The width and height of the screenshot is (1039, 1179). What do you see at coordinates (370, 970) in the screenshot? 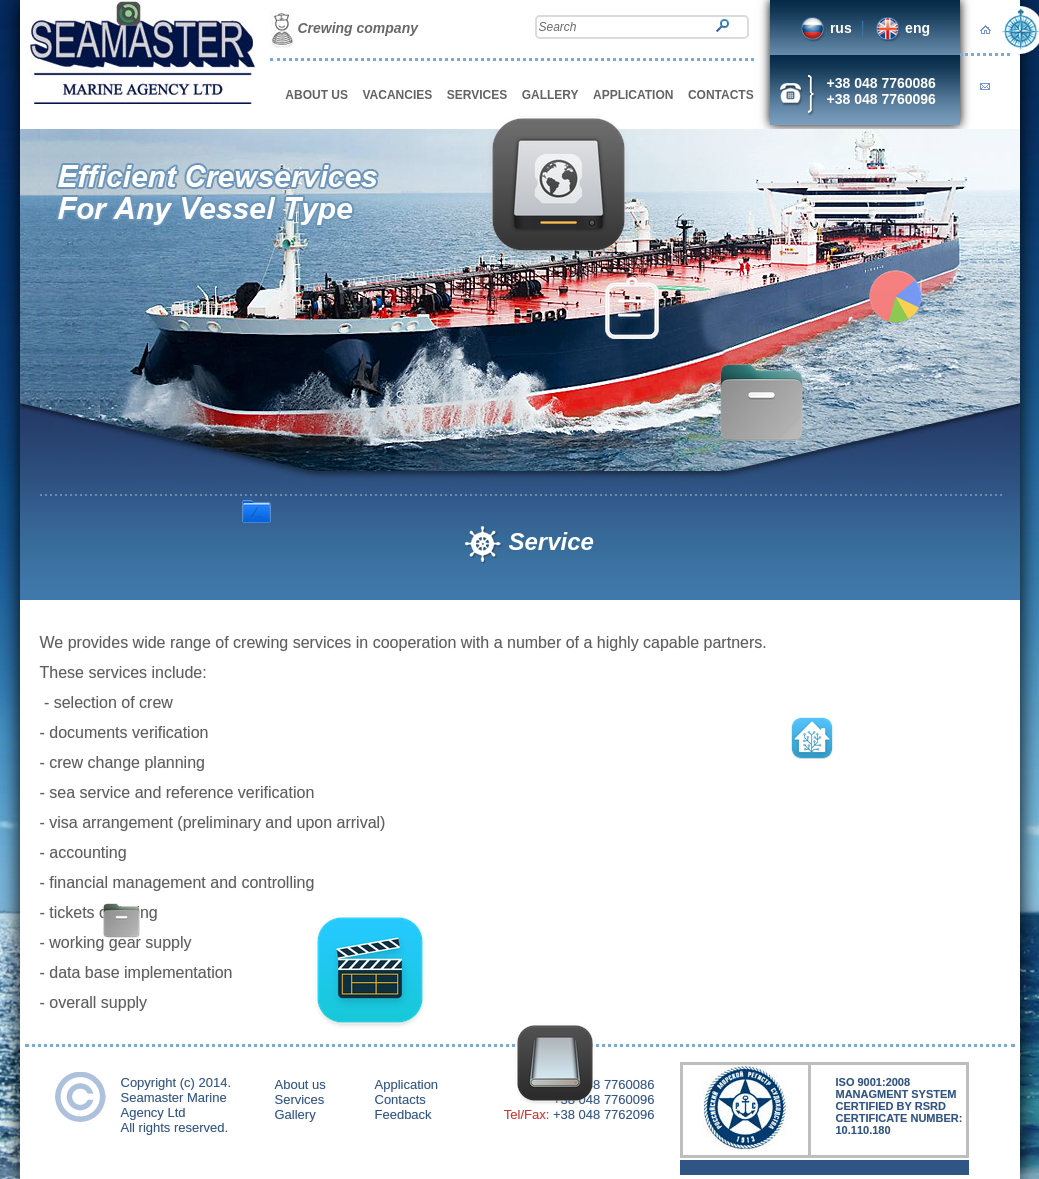
I see `open losslesscut video editing app` at bounding box center [370, 970].